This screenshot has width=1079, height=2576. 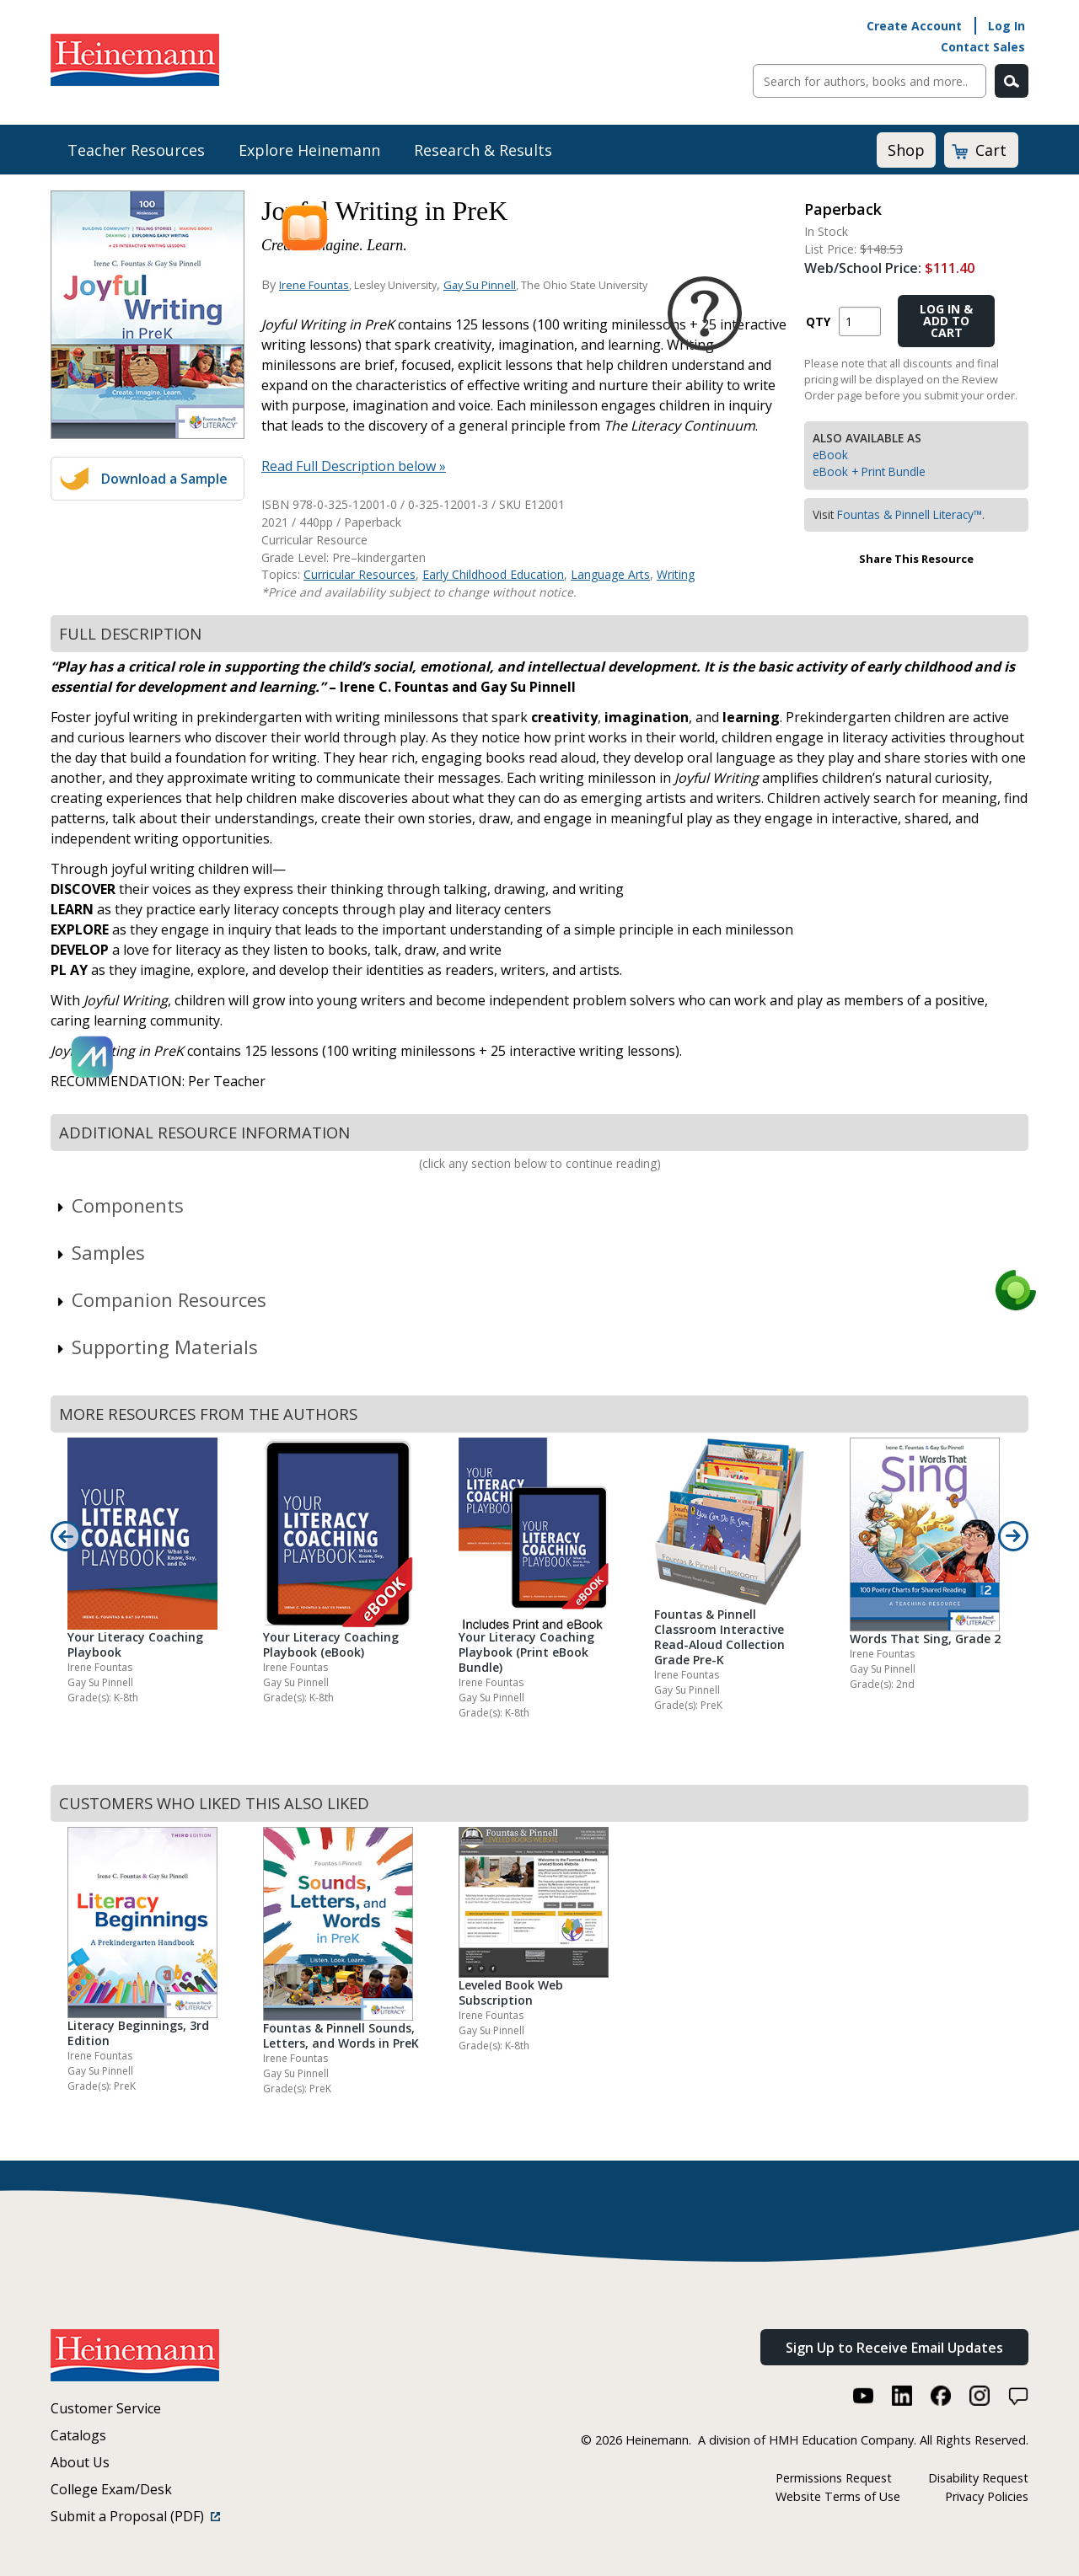 I want to click on access help or support resources, so click(x=705, y=313).